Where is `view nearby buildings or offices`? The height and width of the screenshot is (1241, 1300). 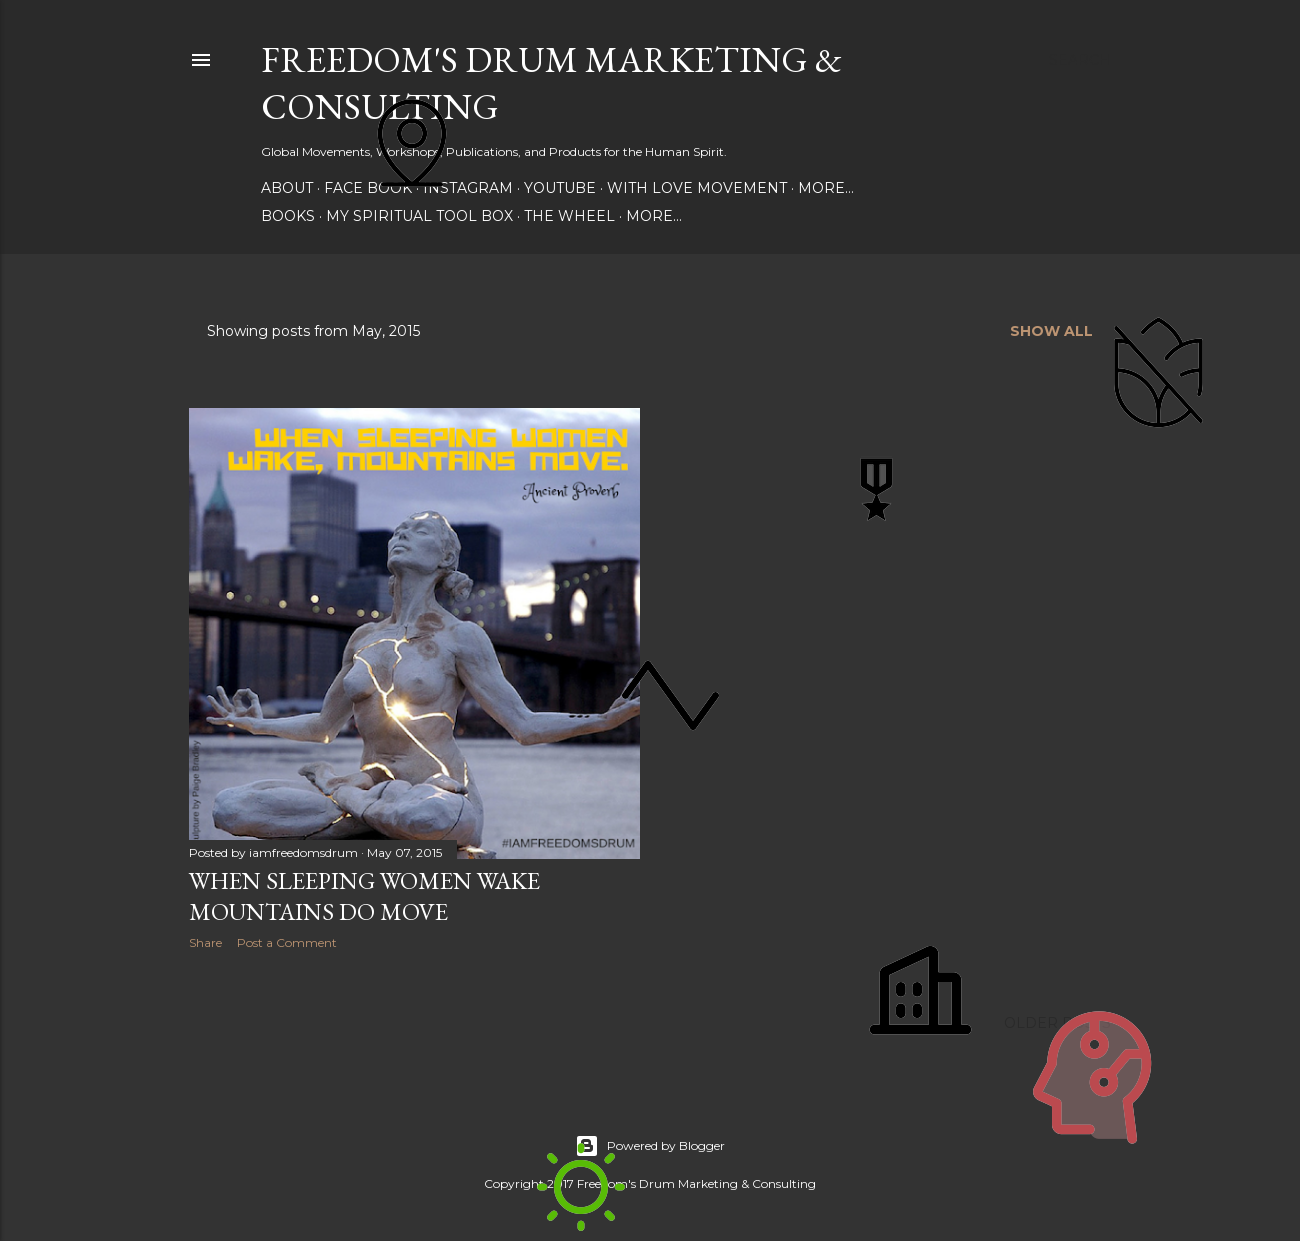
view nearby buildings or offices is located at coordinates (920, 993).